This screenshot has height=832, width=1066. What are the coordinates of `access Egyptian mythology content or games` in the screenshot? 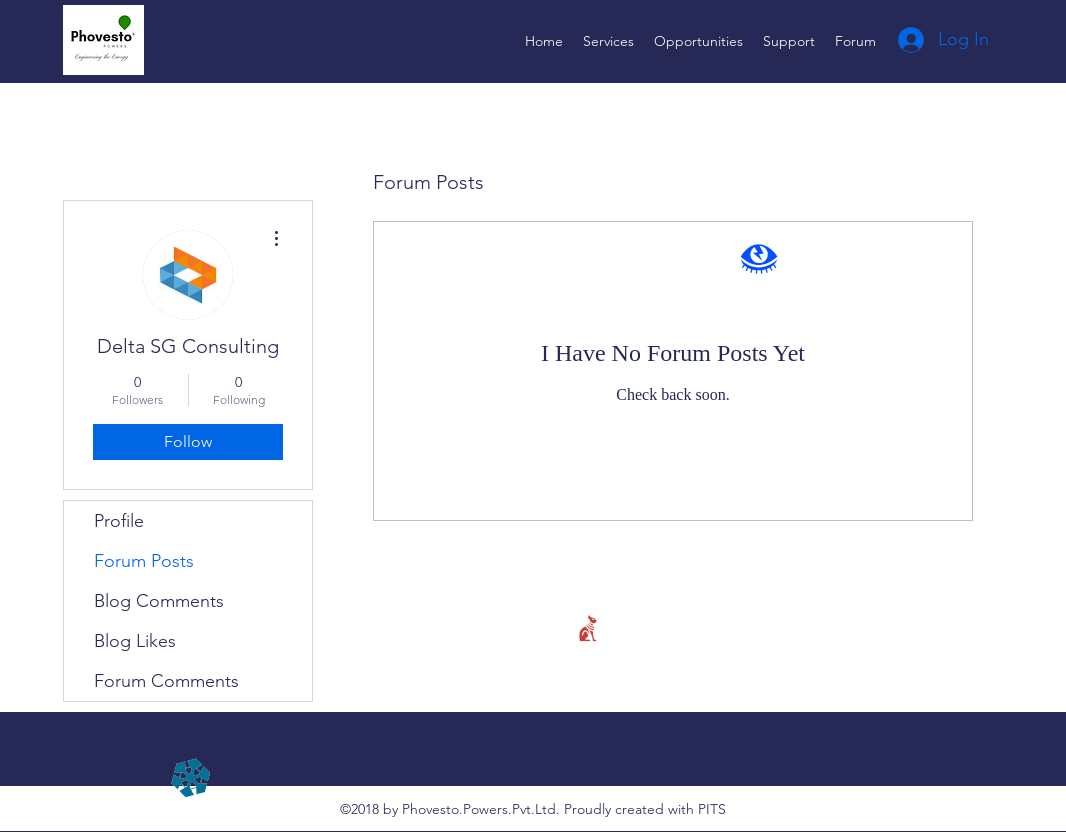 It's located at (588, 628).